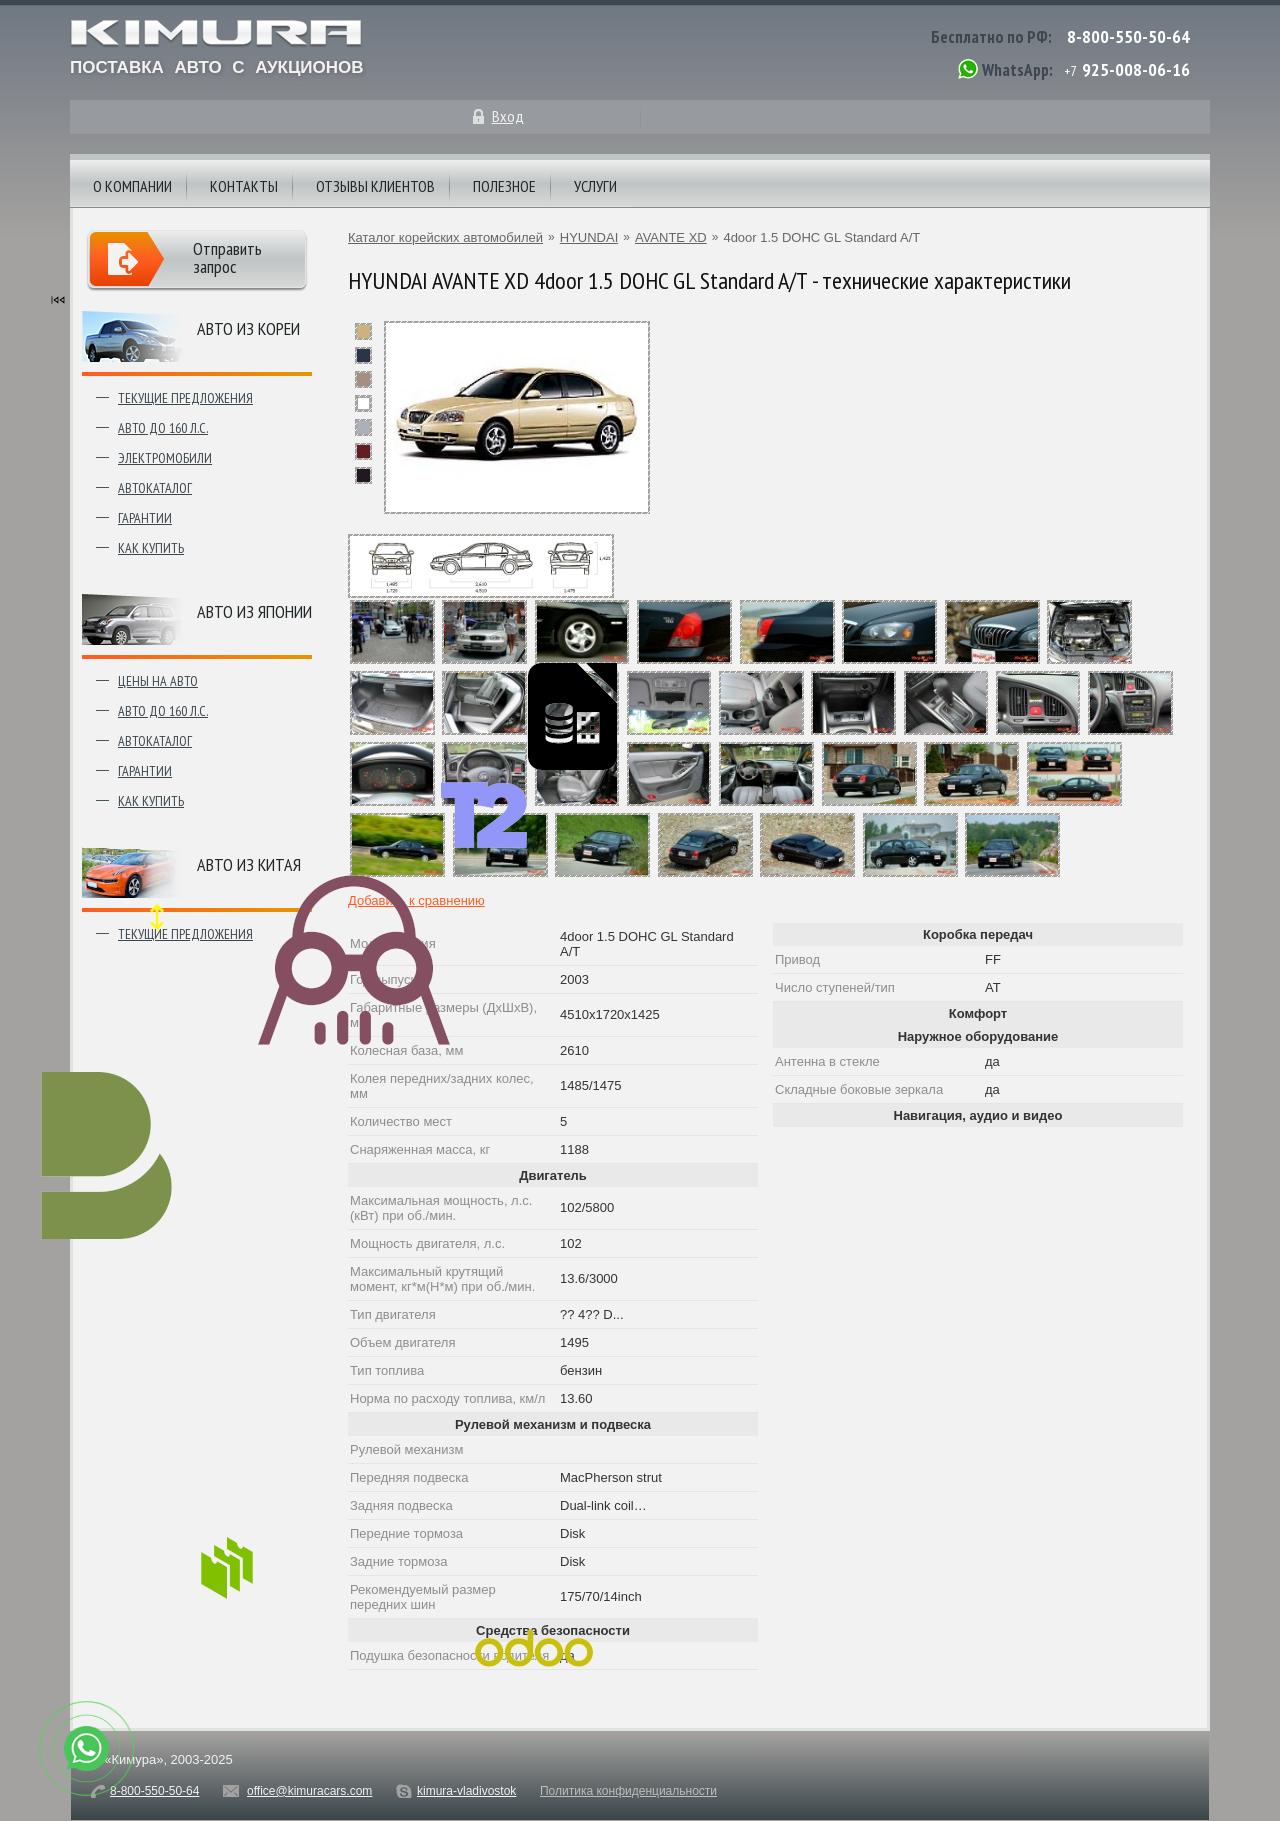 The image size is (1280, 1821). Describe the element at coordinates (572, 716) in the screenshot. I see `open LibreOffice Base database application` at that location.